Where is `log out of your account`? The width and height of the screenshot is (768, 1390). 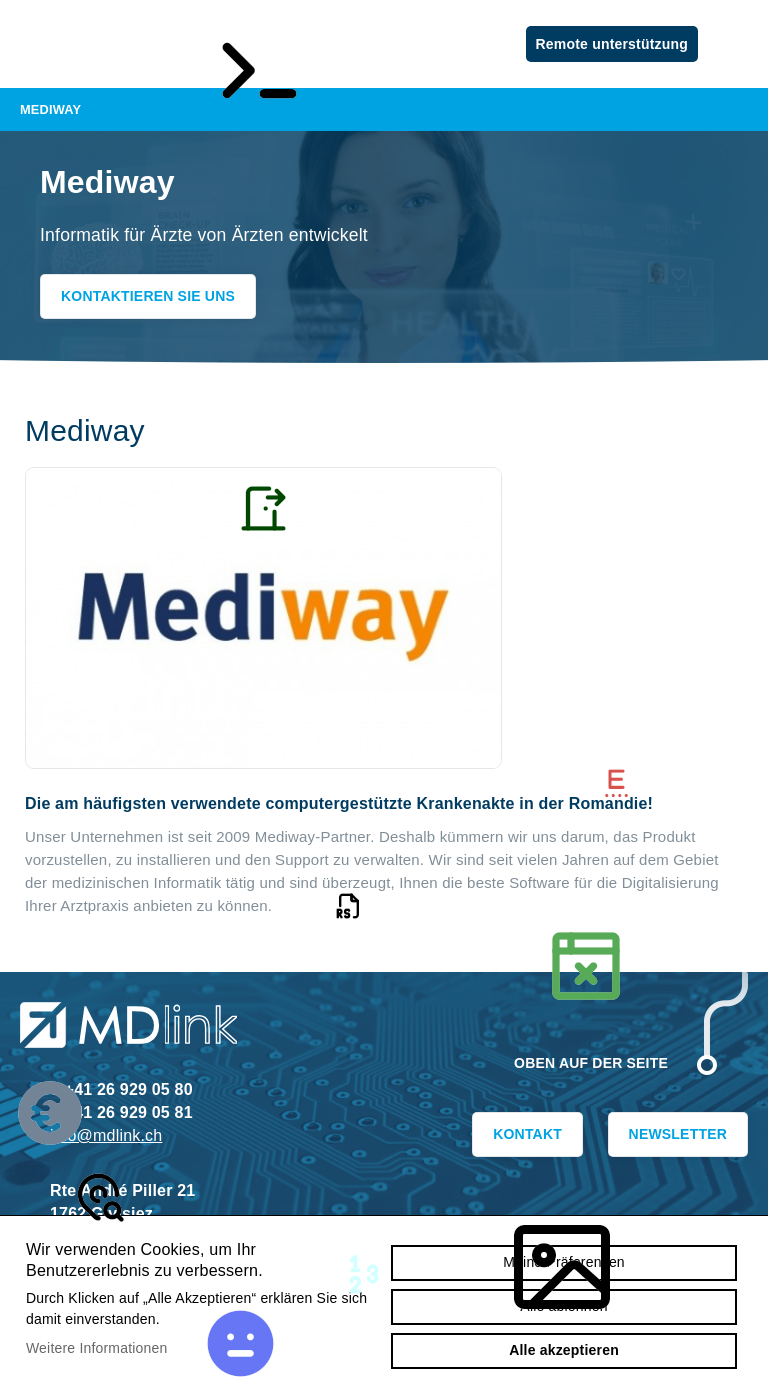
log out of your account is located at coordinates (263, 508).